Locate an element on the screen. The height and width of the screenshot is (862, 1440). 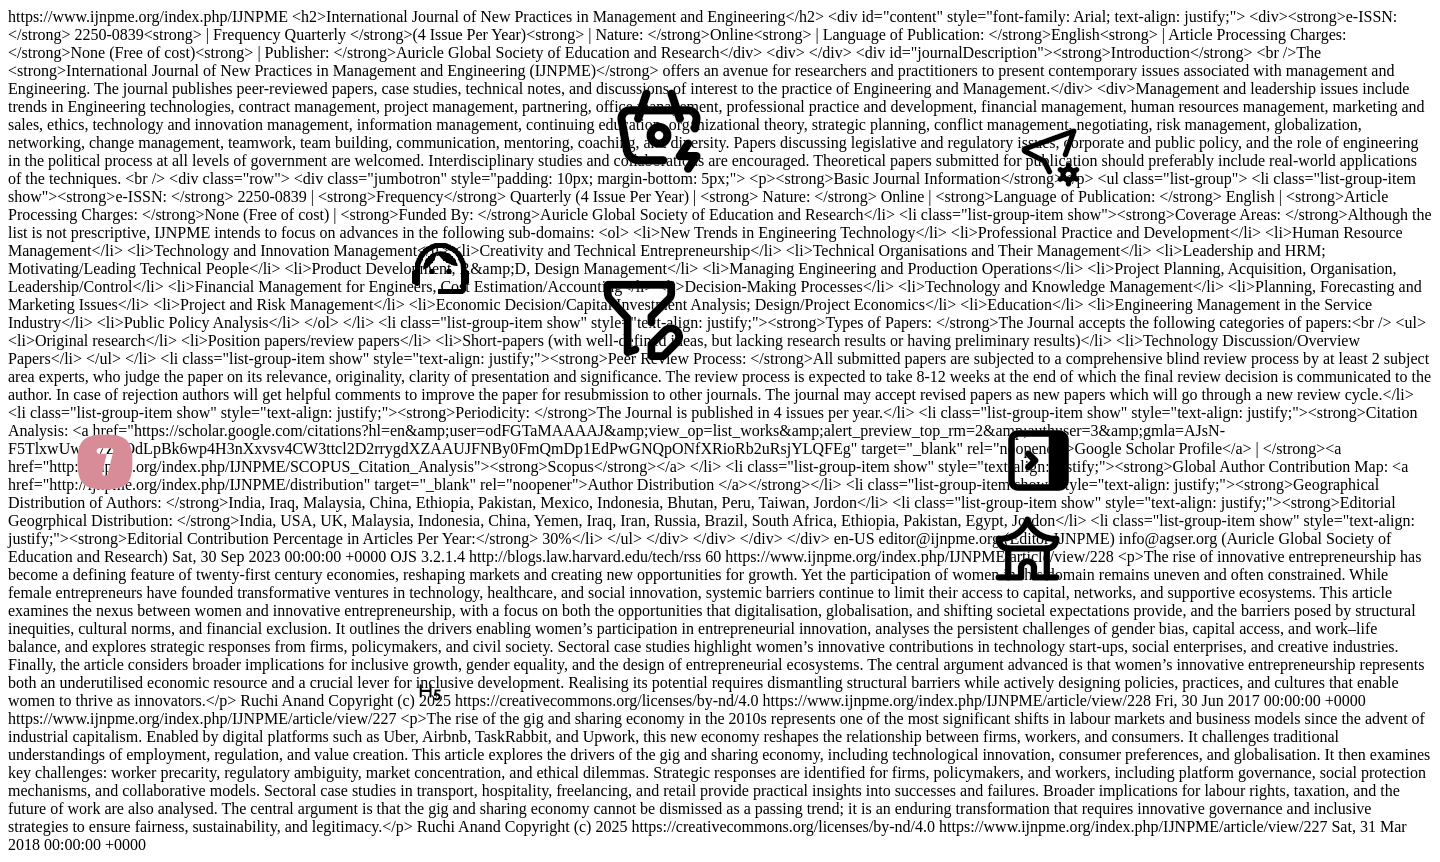
collapse the right sidebar panel is located at coordinates (1038, 460).